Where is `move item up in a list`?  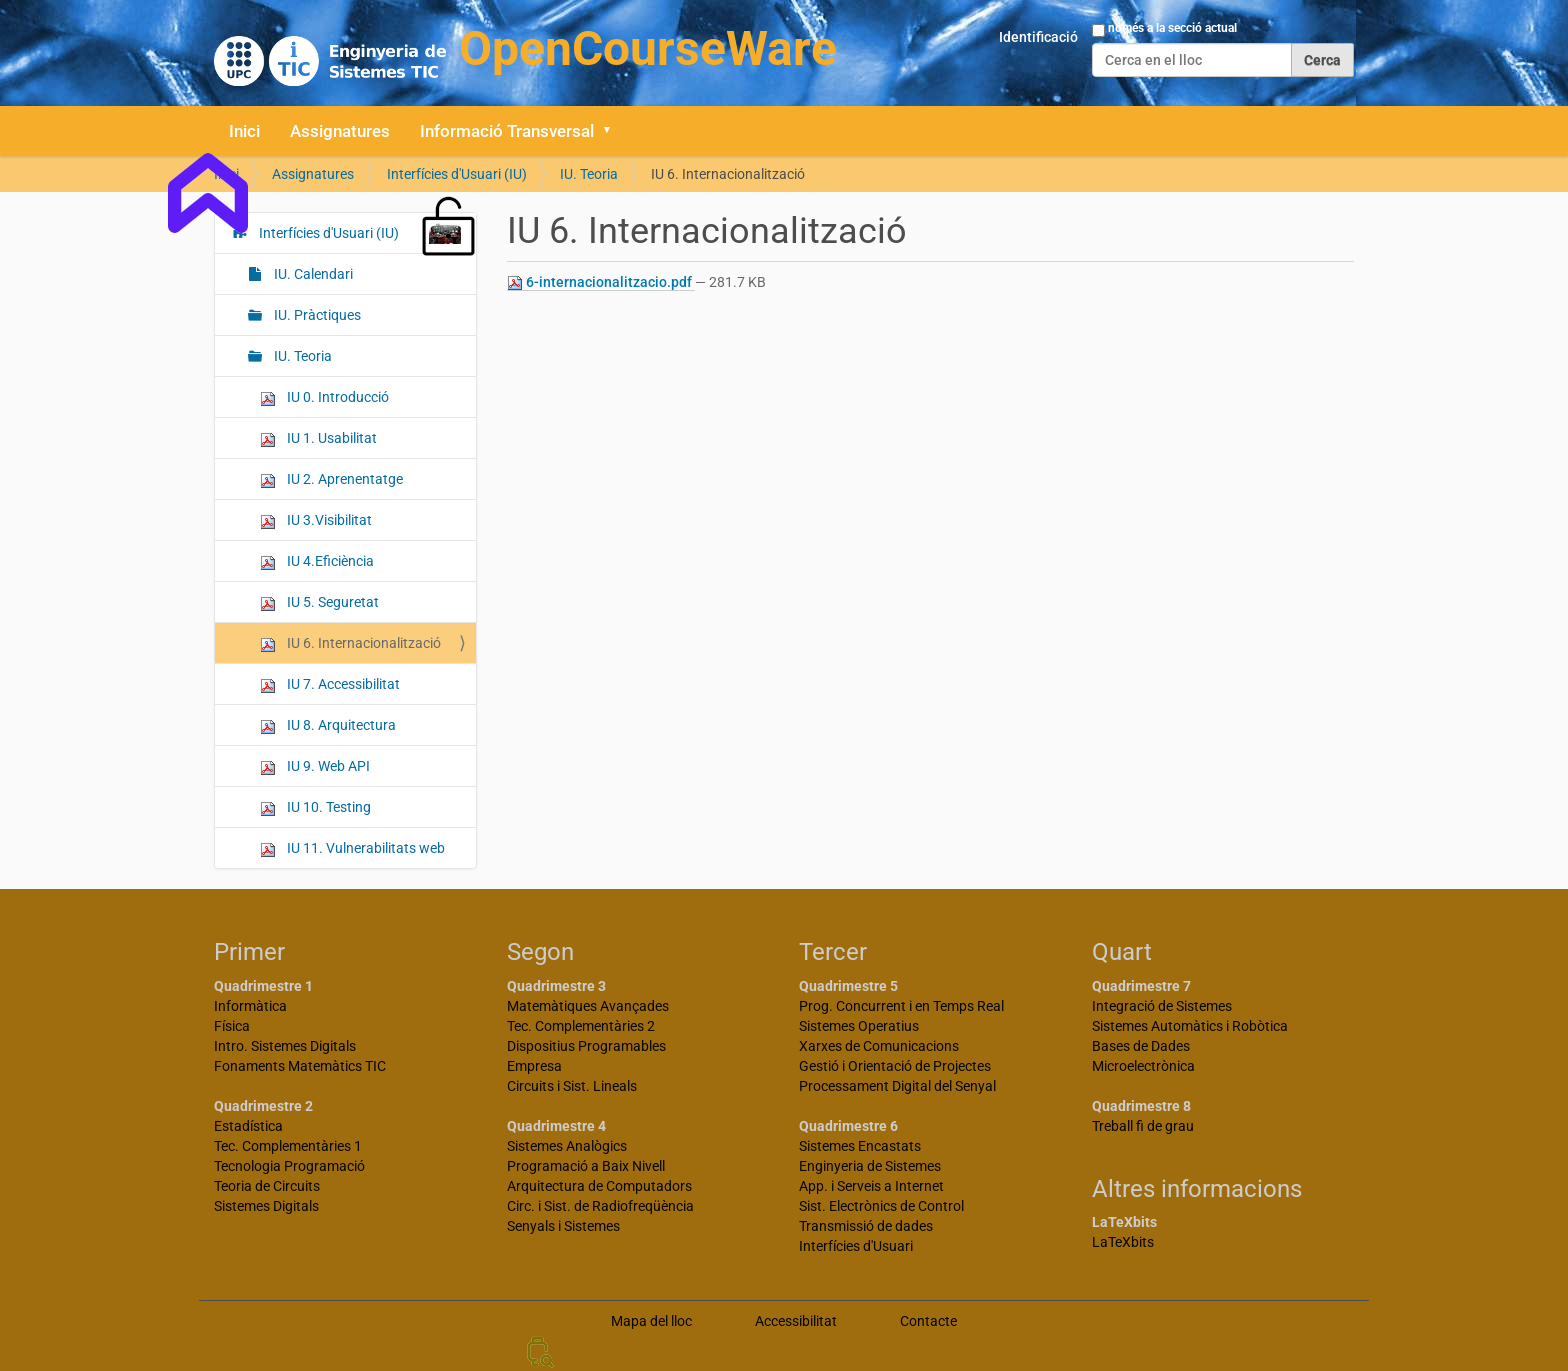 move item up in a list is located at coordinates (208, 193).